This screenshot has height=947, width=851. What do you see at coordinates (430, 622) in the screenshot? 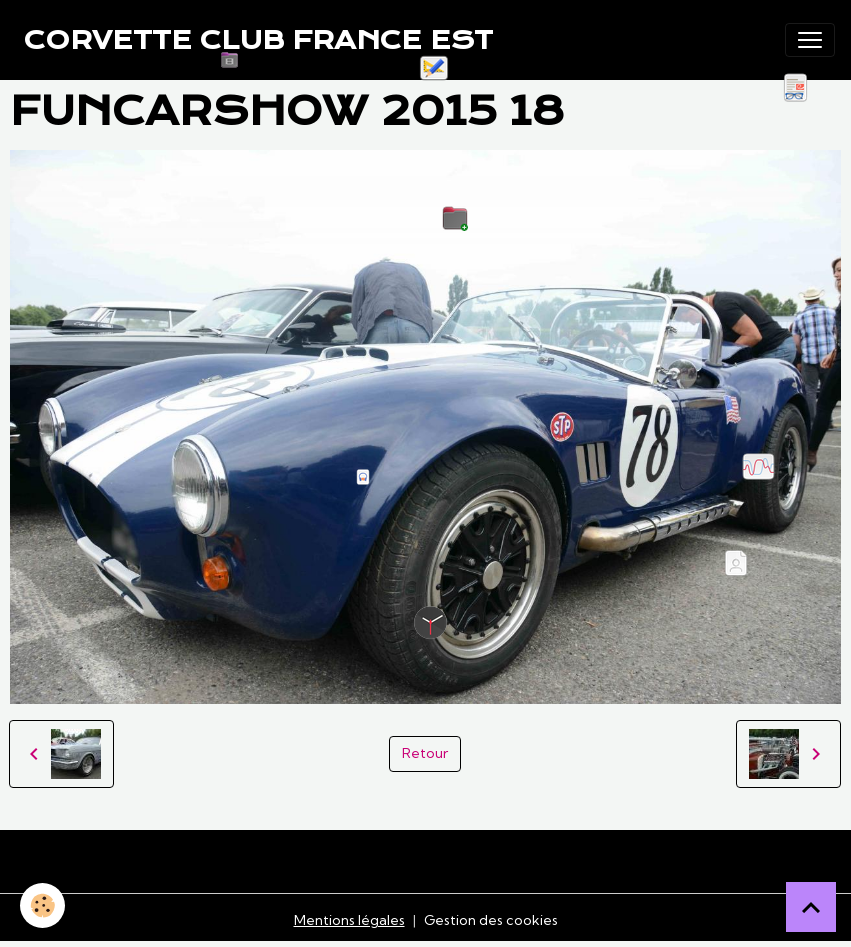
I see `indicates a time-sensitive or urgent notification` at bounding box center [430, 622].